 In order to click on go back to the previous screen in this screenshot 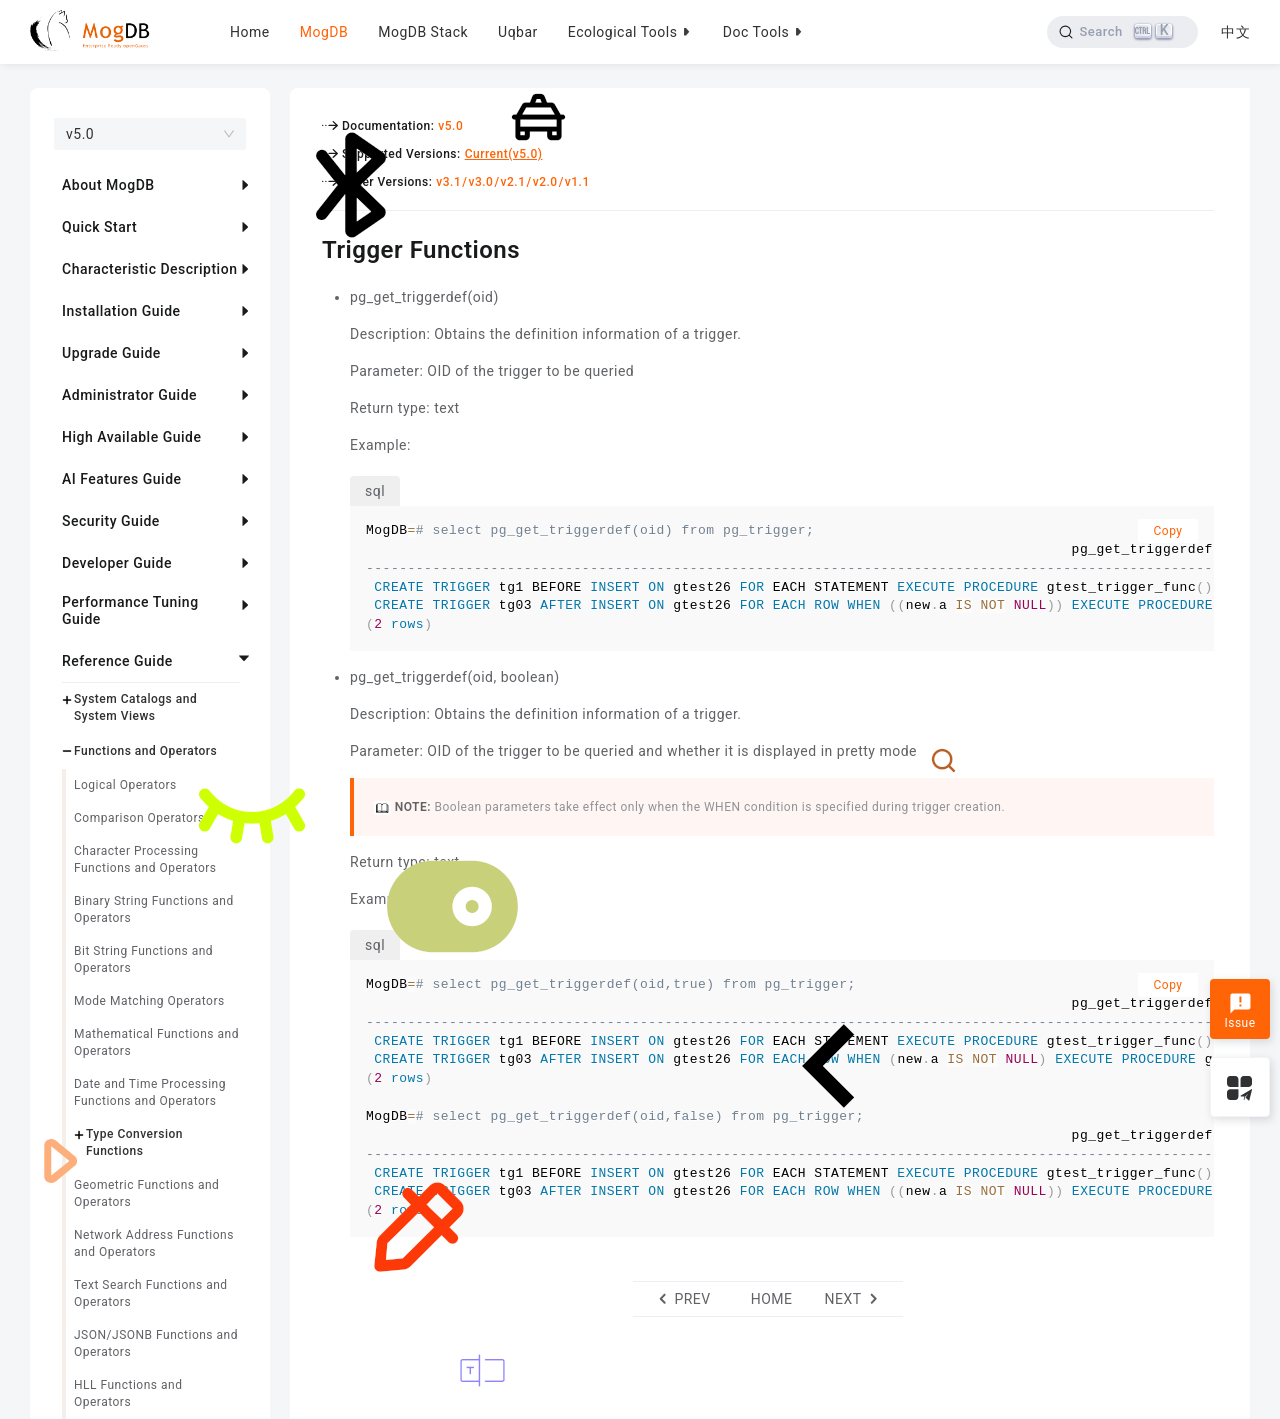, I will do `click(829, 1066)`.